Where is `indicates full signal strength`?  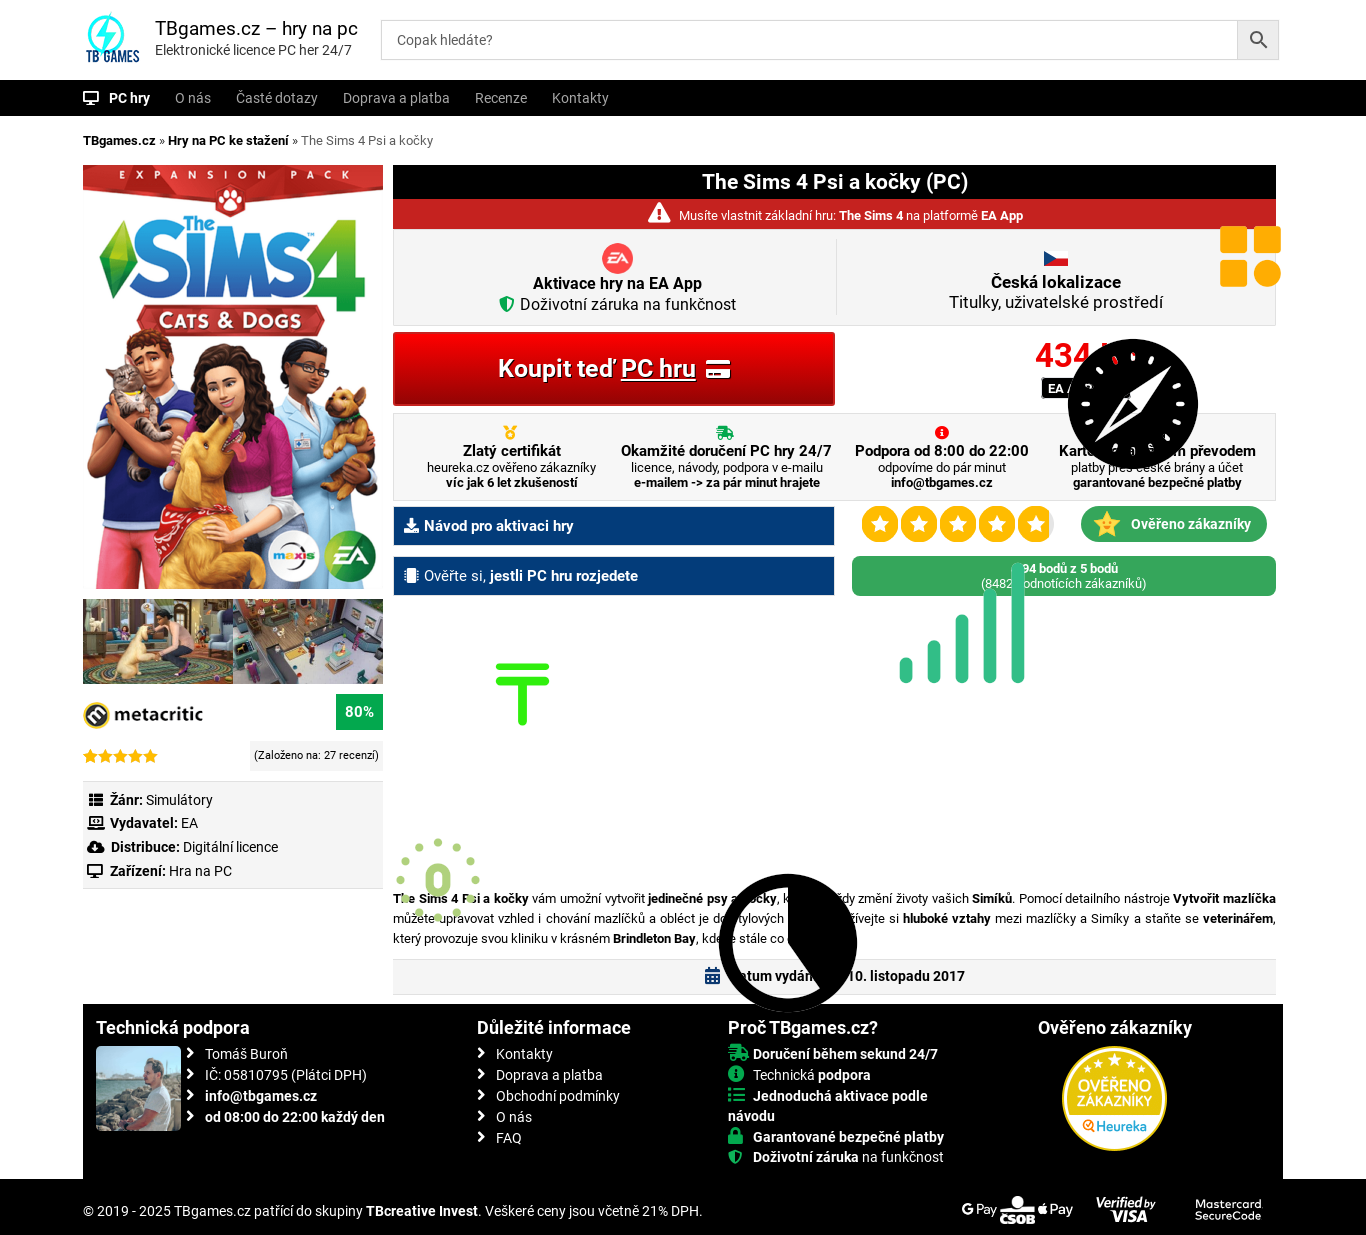 indicates full signal strength is located at coordinates (962, 623).